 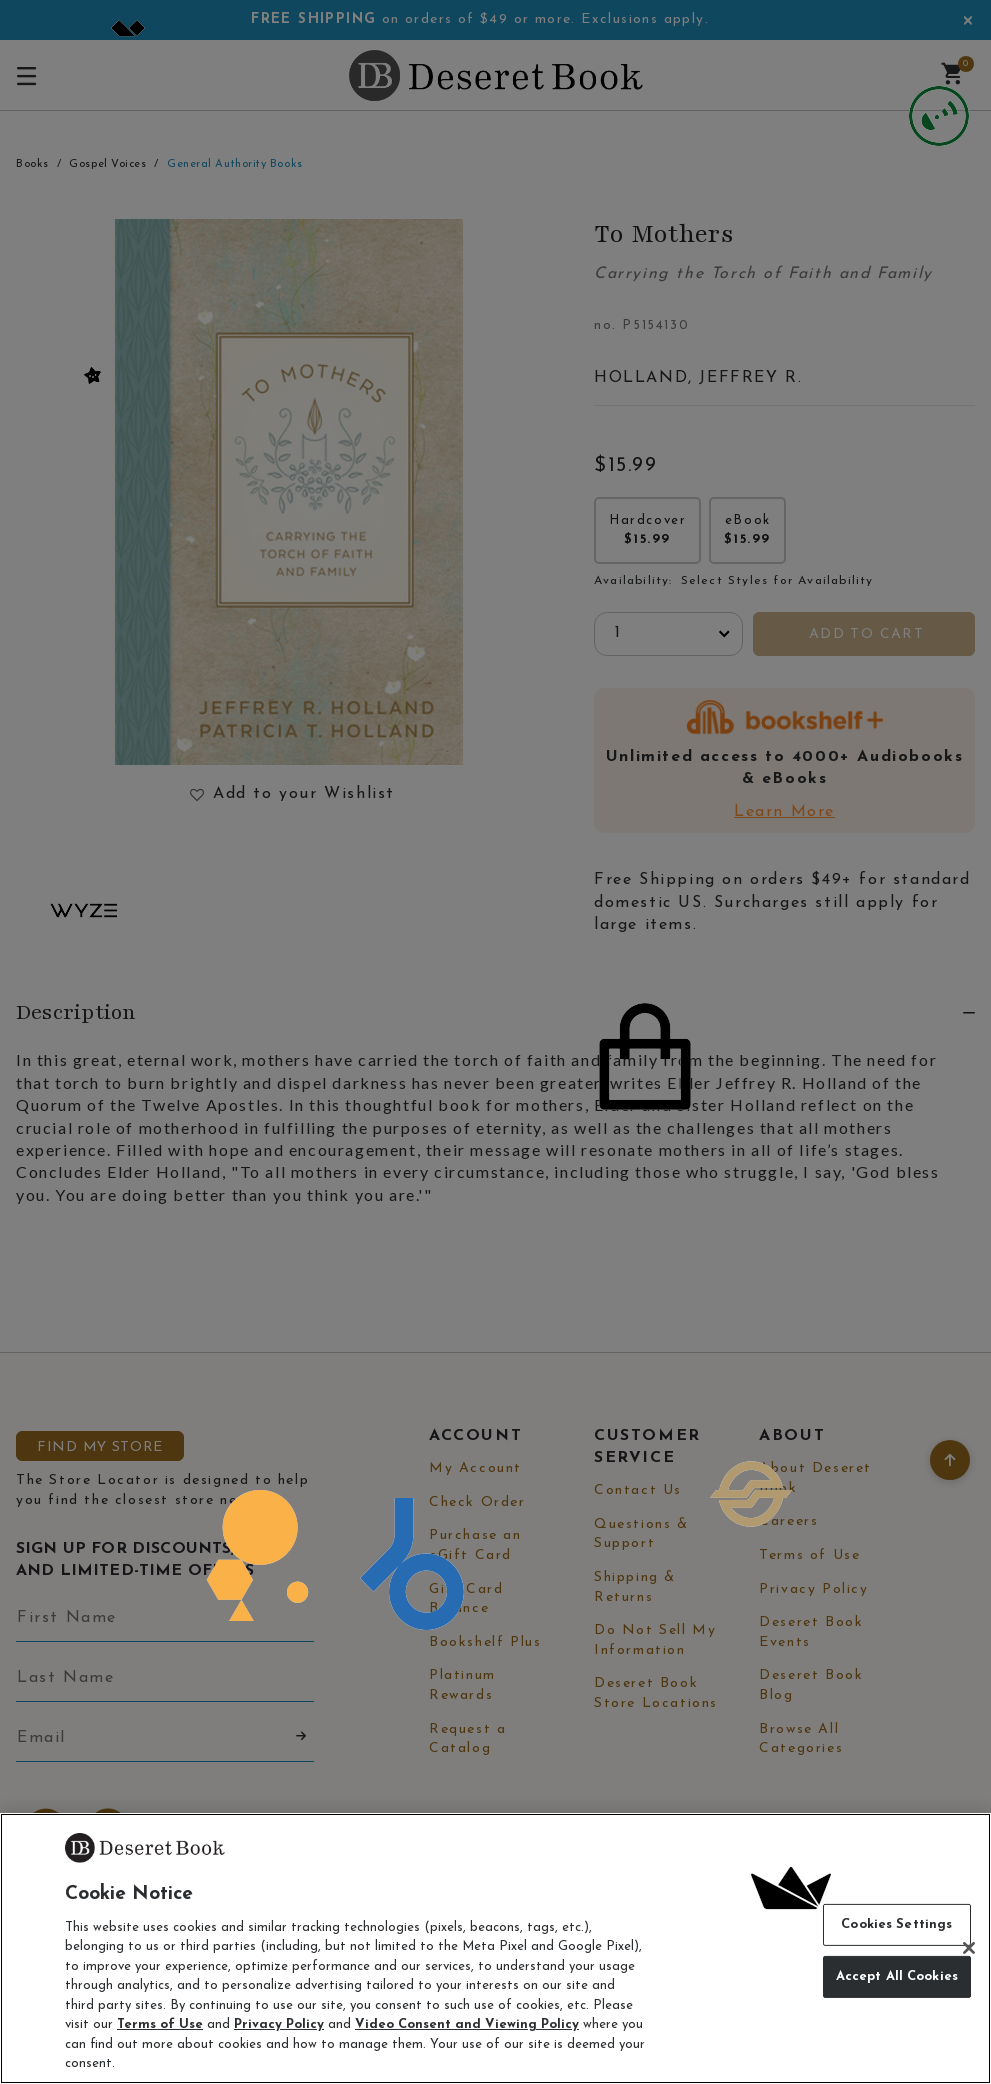 What do you see at coordinates (83, 910) in the screenshot?
I see `open the Wyze smart home app` at bounding box center [83, 910].